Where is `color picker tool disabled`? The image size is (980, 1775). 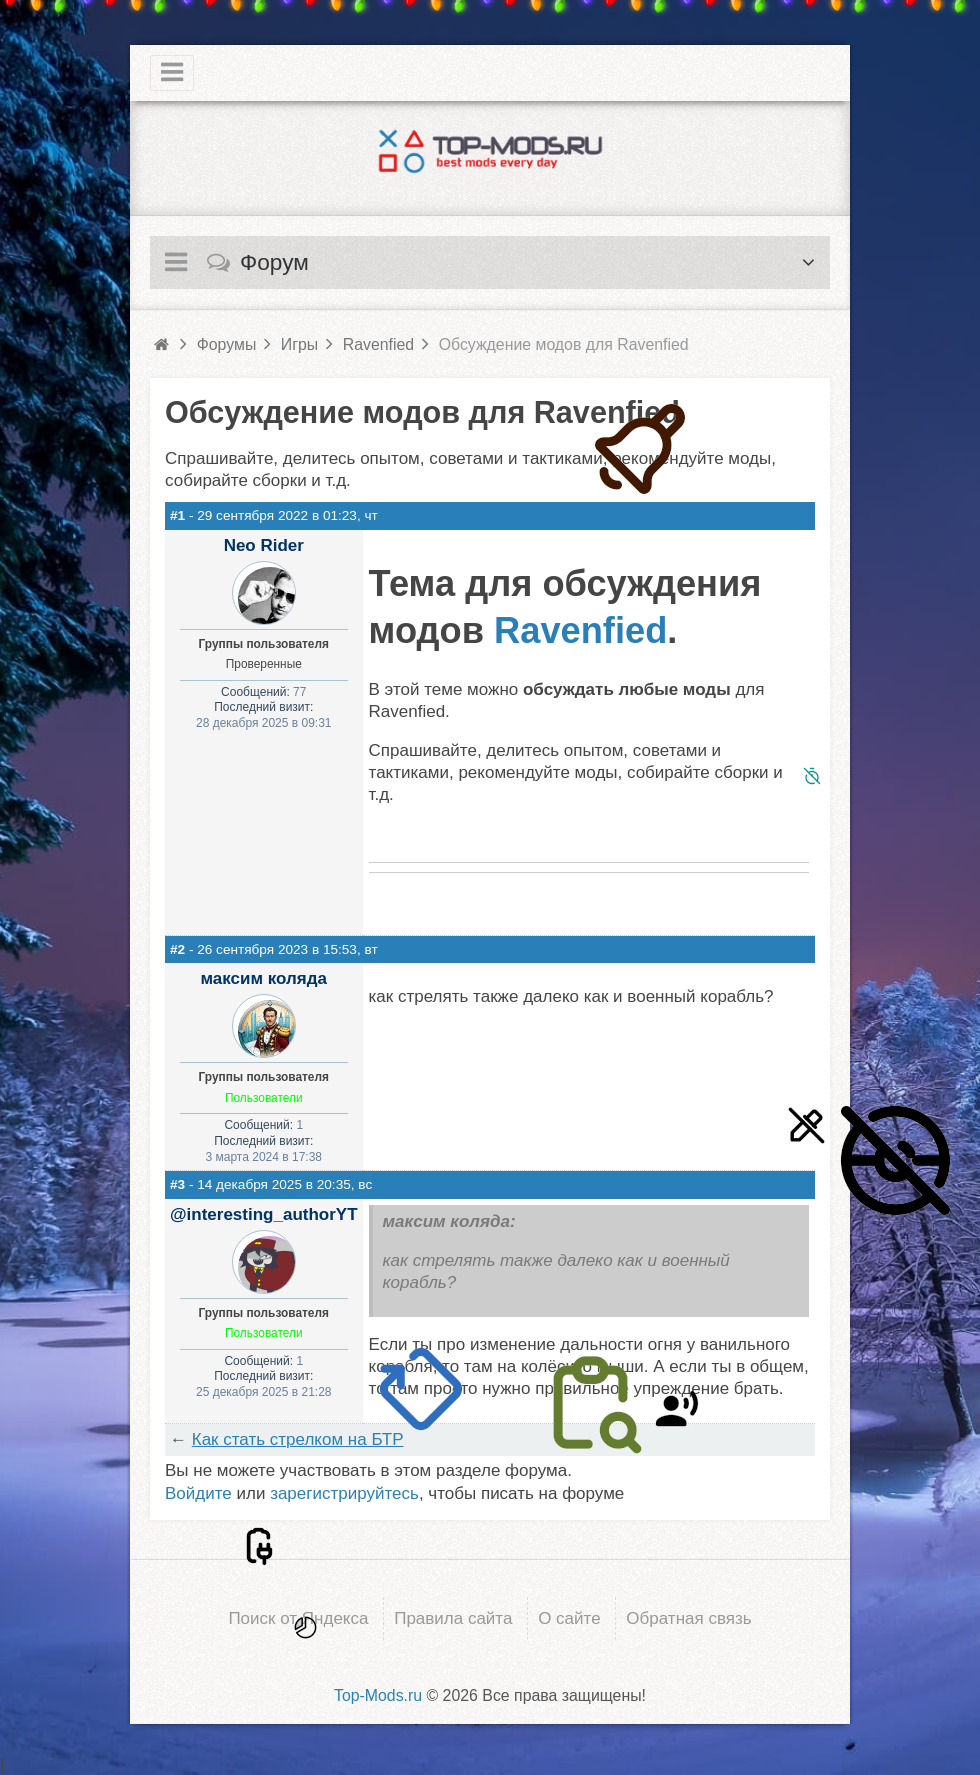
color picker tool disabled is located at coordinates (806, 1125).